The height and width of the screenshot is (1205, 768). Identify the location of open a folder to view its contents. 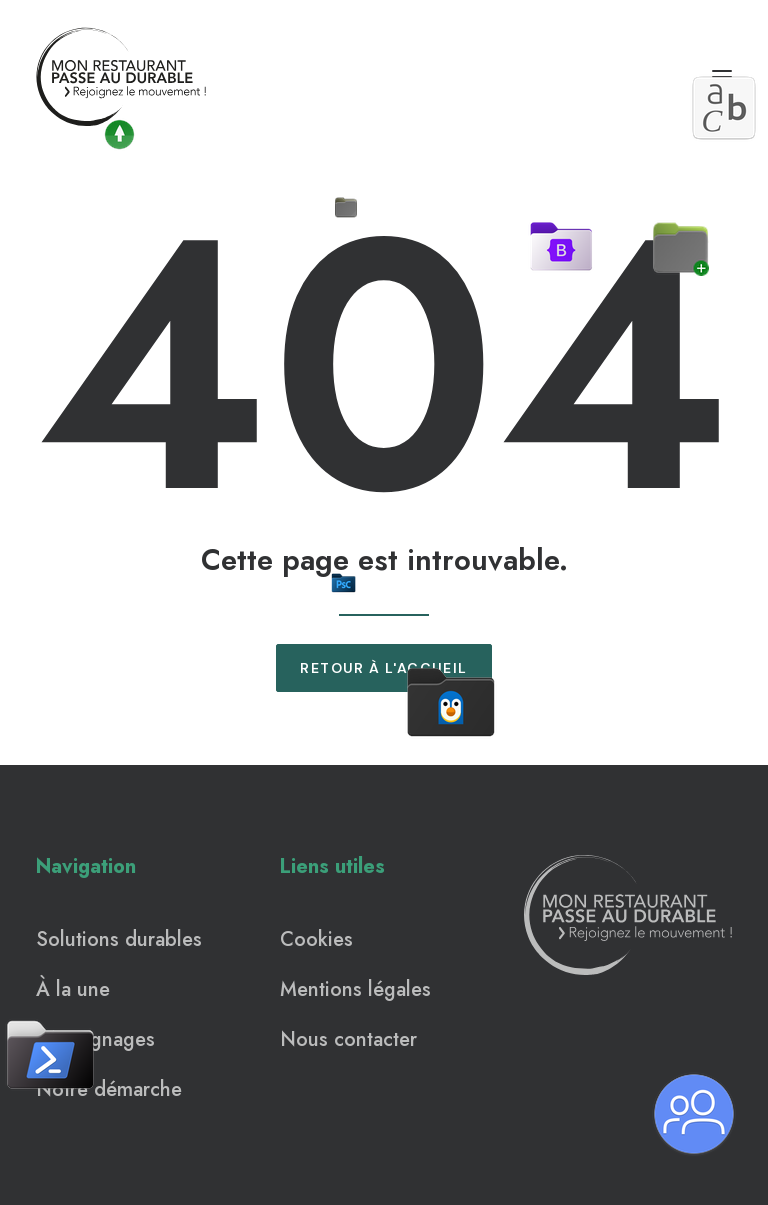
(346, 207).